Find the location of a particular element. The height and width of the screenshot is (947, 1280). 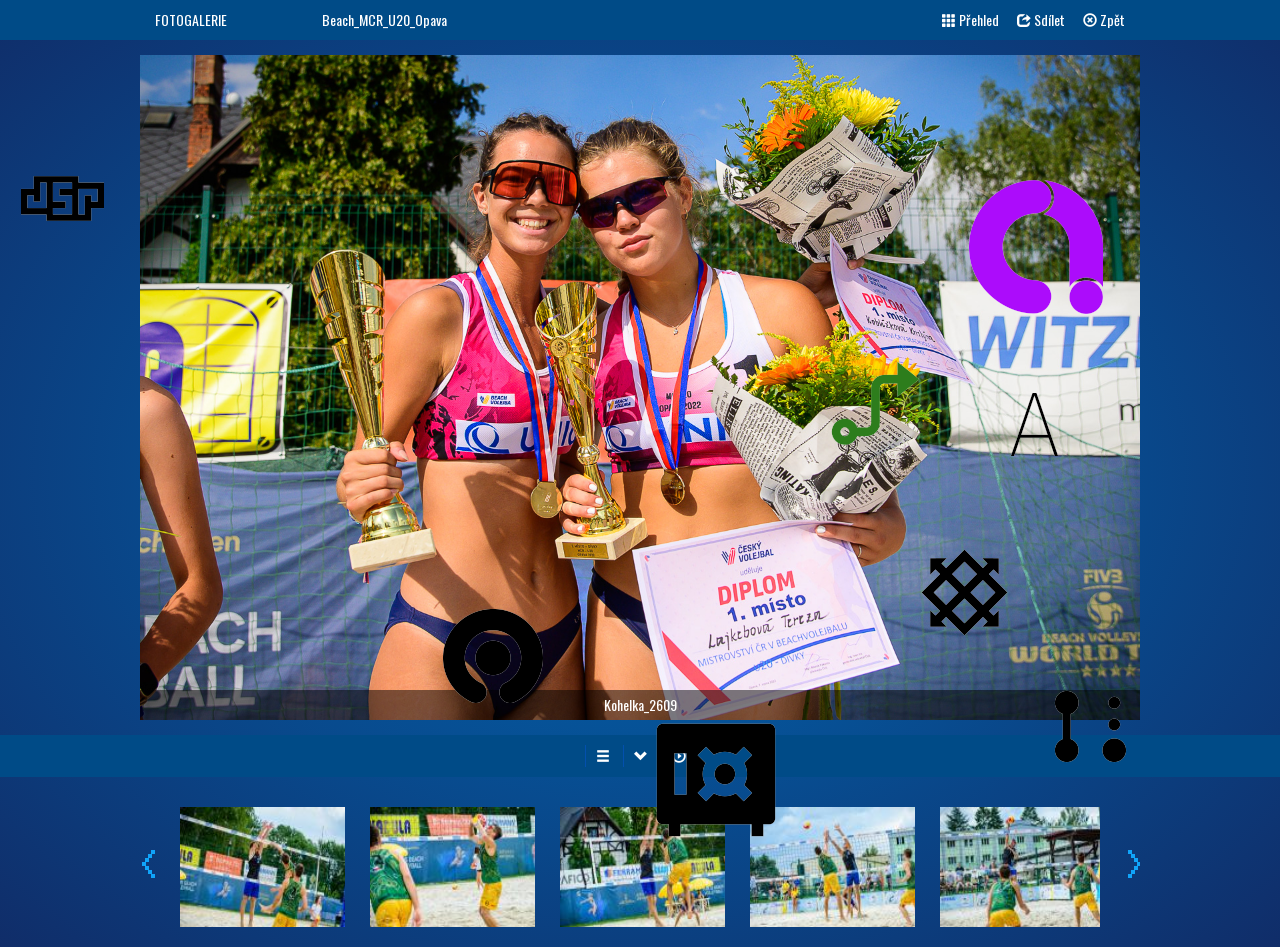

access secure storage or vault is located at coordinates (716, 777).